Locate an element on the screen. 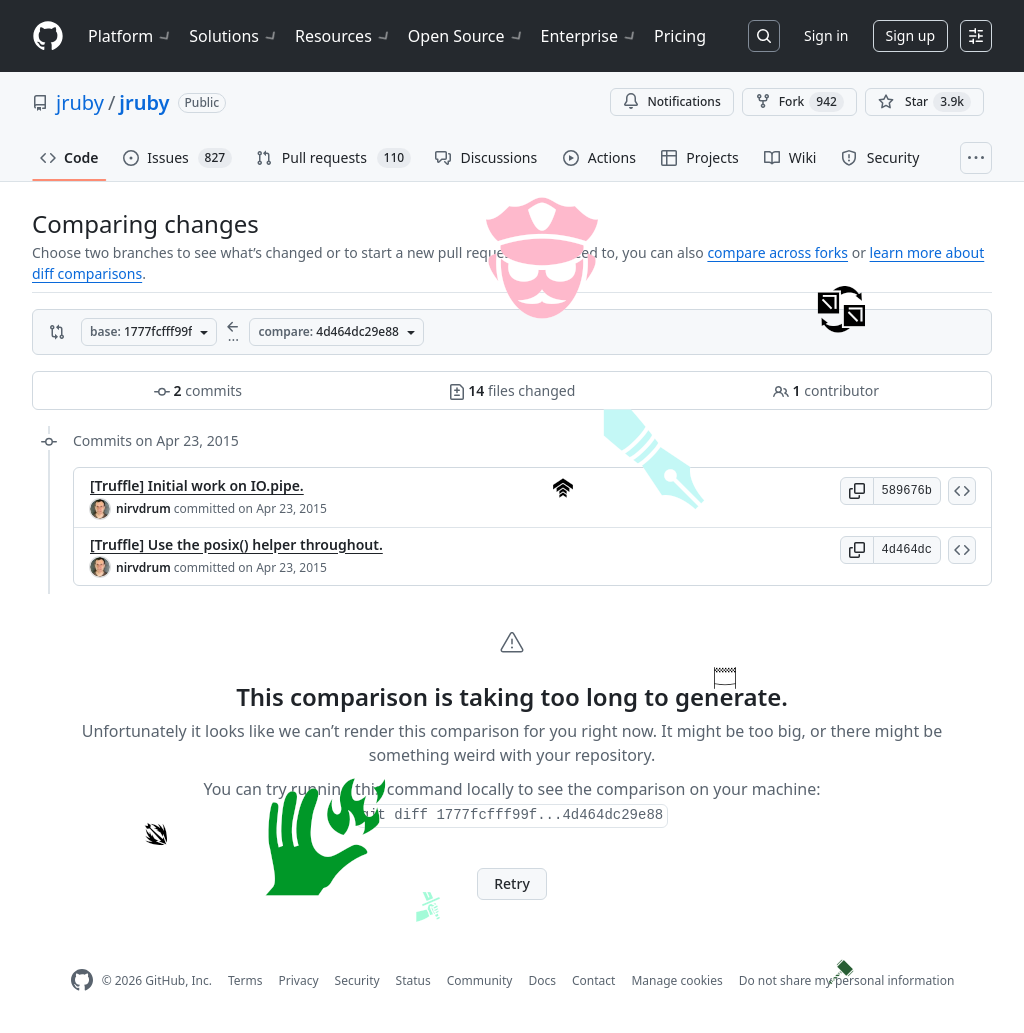 The width and height of the screenshot is (1024, 1033). initiate attack or combat action is located at coordinates (431, 907).